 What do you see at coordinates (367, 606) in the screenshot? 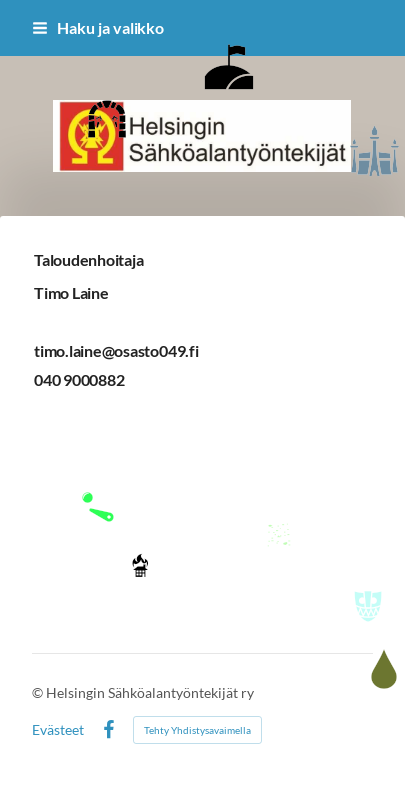
I see `access tribal or cultural themed game content` at bounding box center [367, 606].